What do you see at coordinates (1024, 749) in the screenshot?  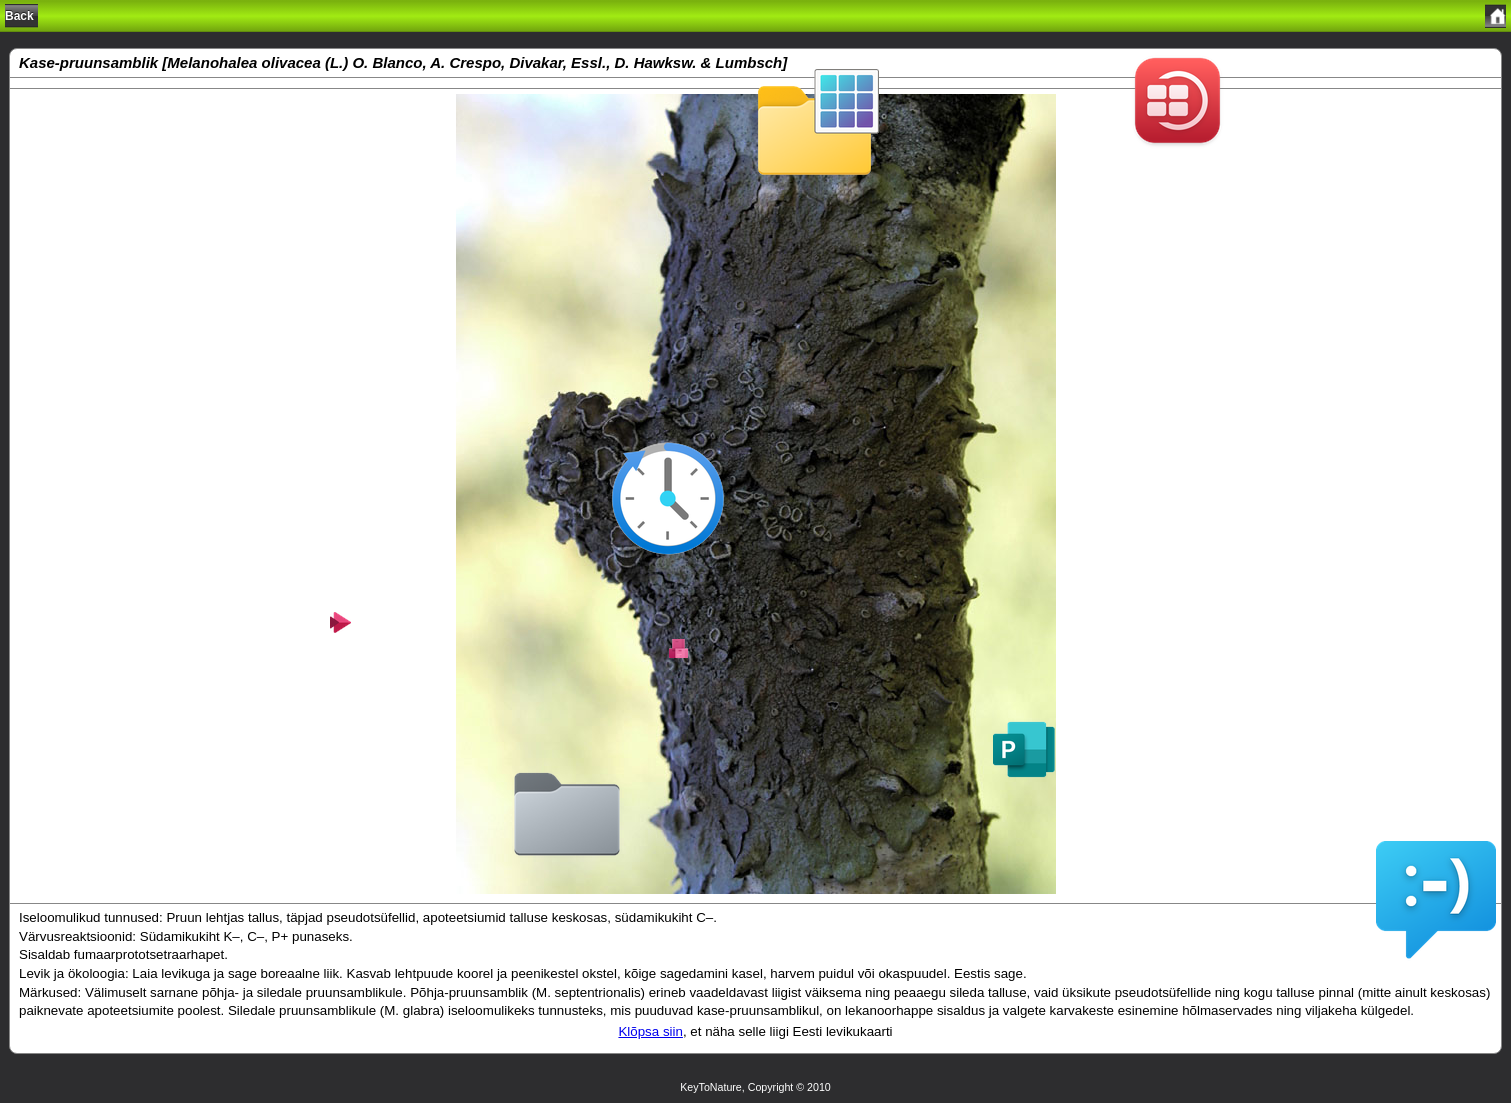 I see `open Microsoft Publisher application` at bounding box center [1024, 749].